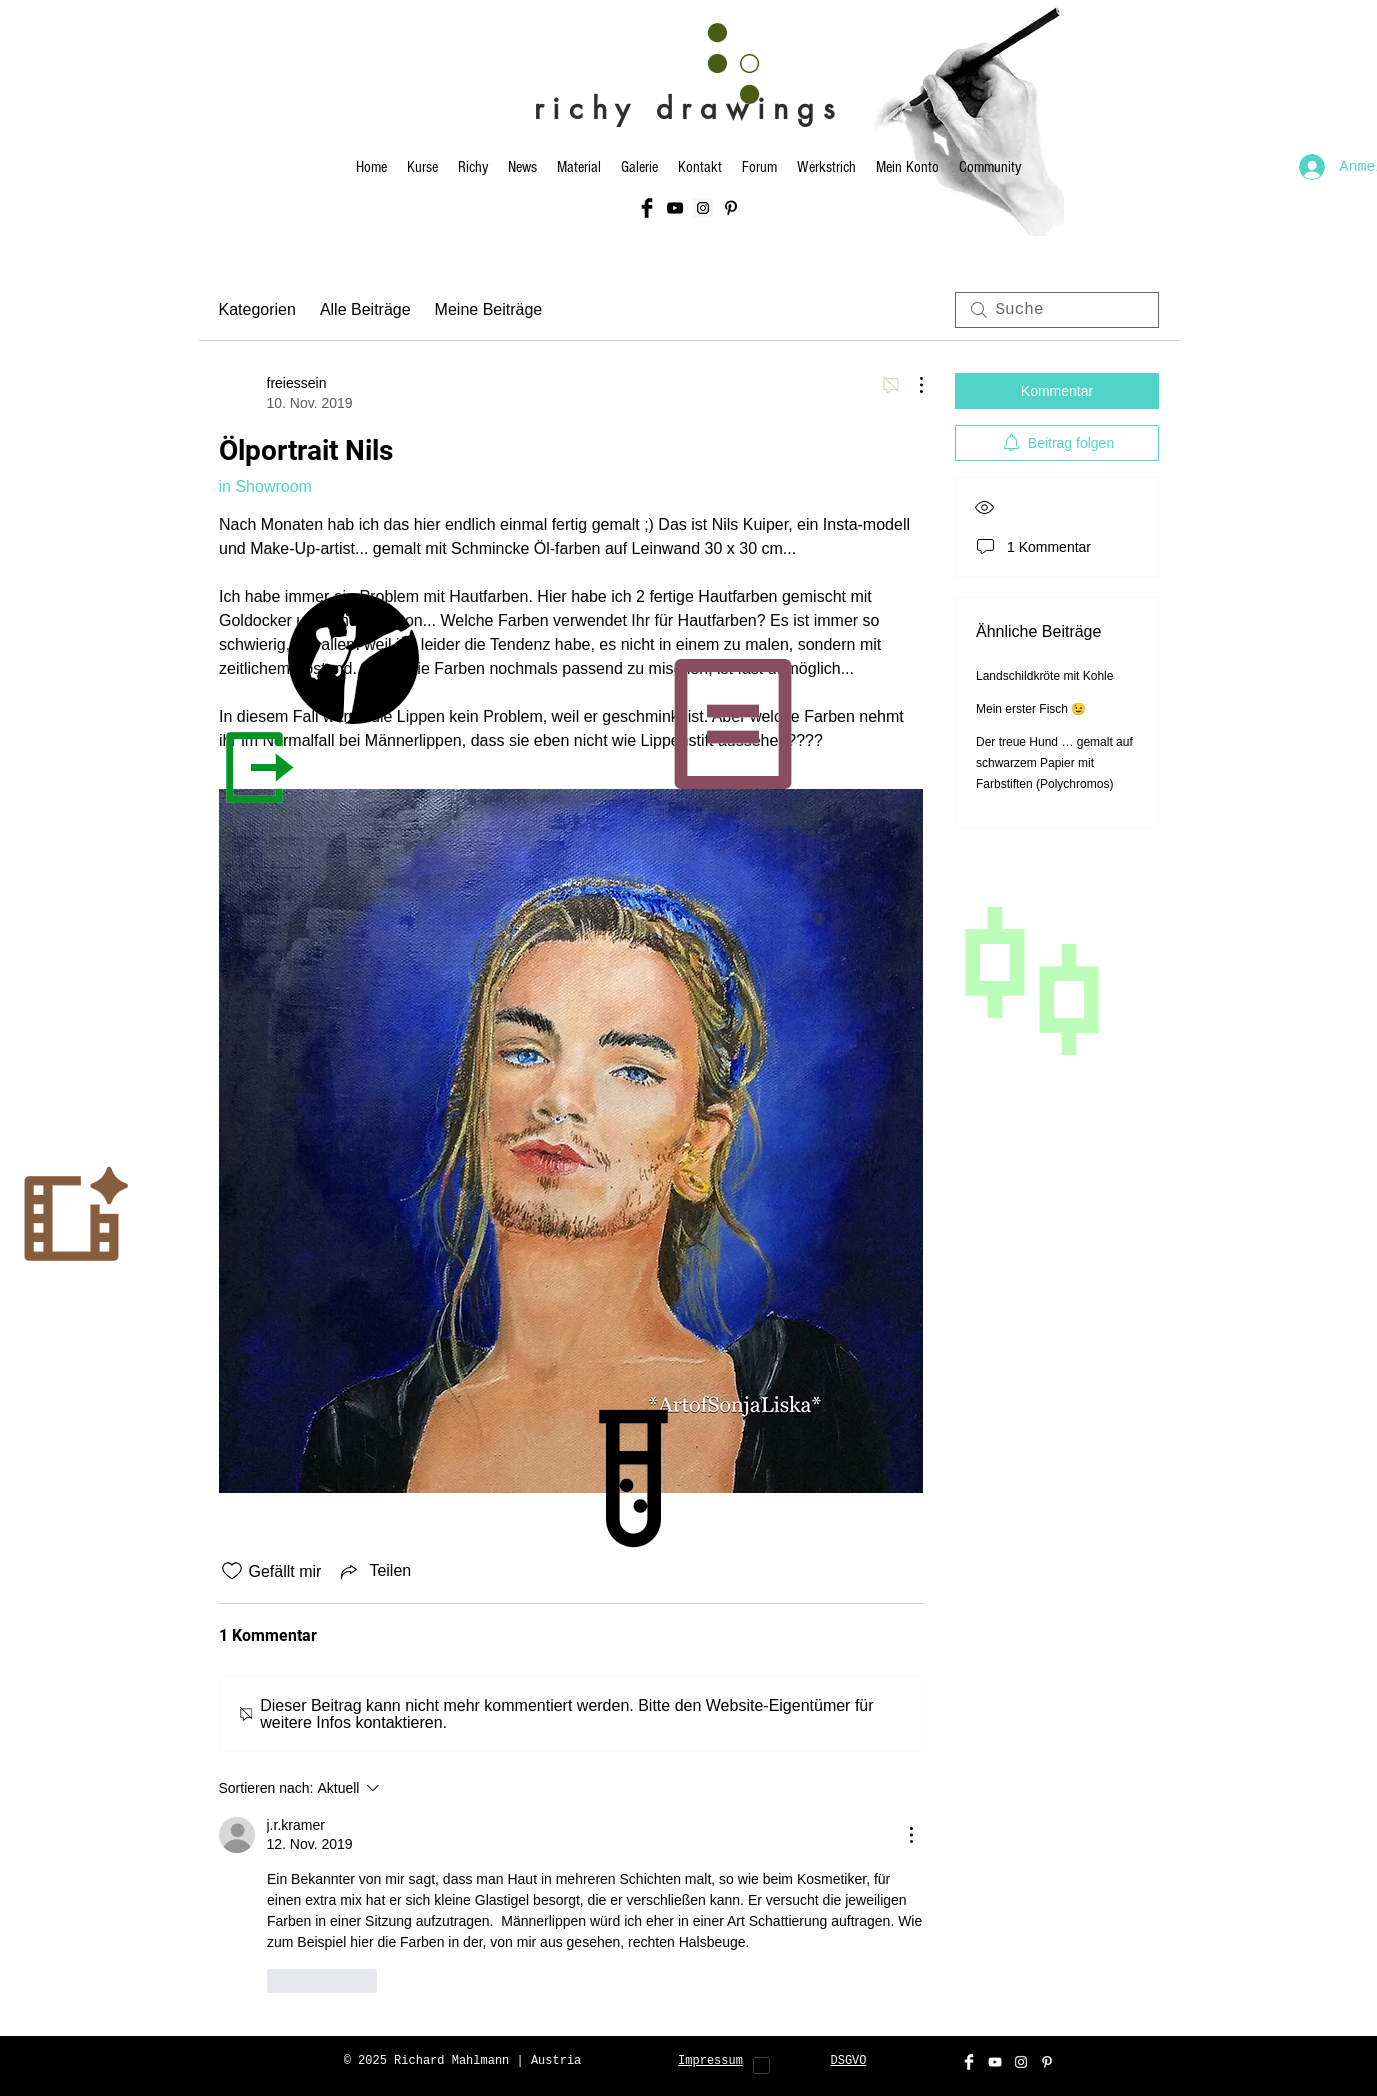 This screenshot has width=1377, height=2096. Describe the element at coordinates (353, 658) in the screenshot. I see `sidekiq background job processing service logo` at that location.